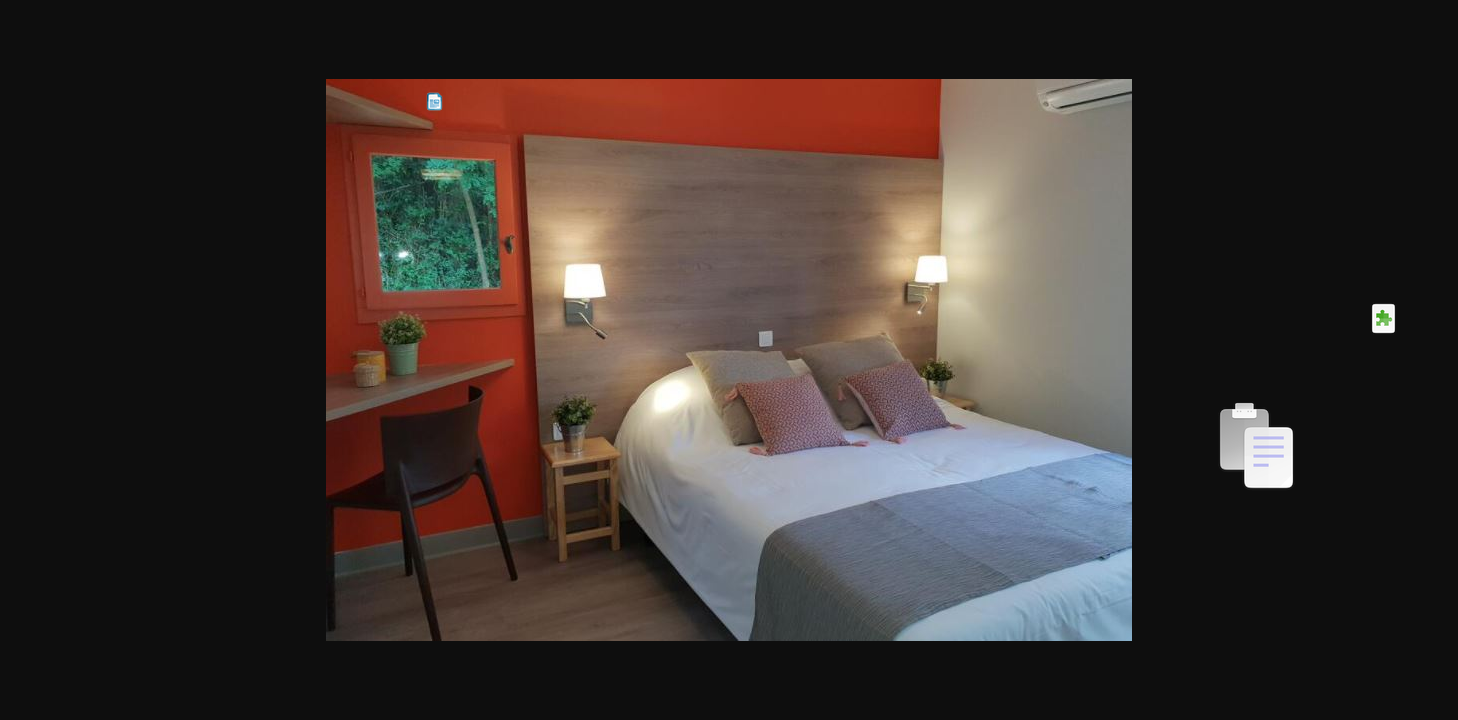  What do you see at coordinates (1383, 318) in the screenshot?
I see `an addon or extension file type` at bounding box center [1383, 318].